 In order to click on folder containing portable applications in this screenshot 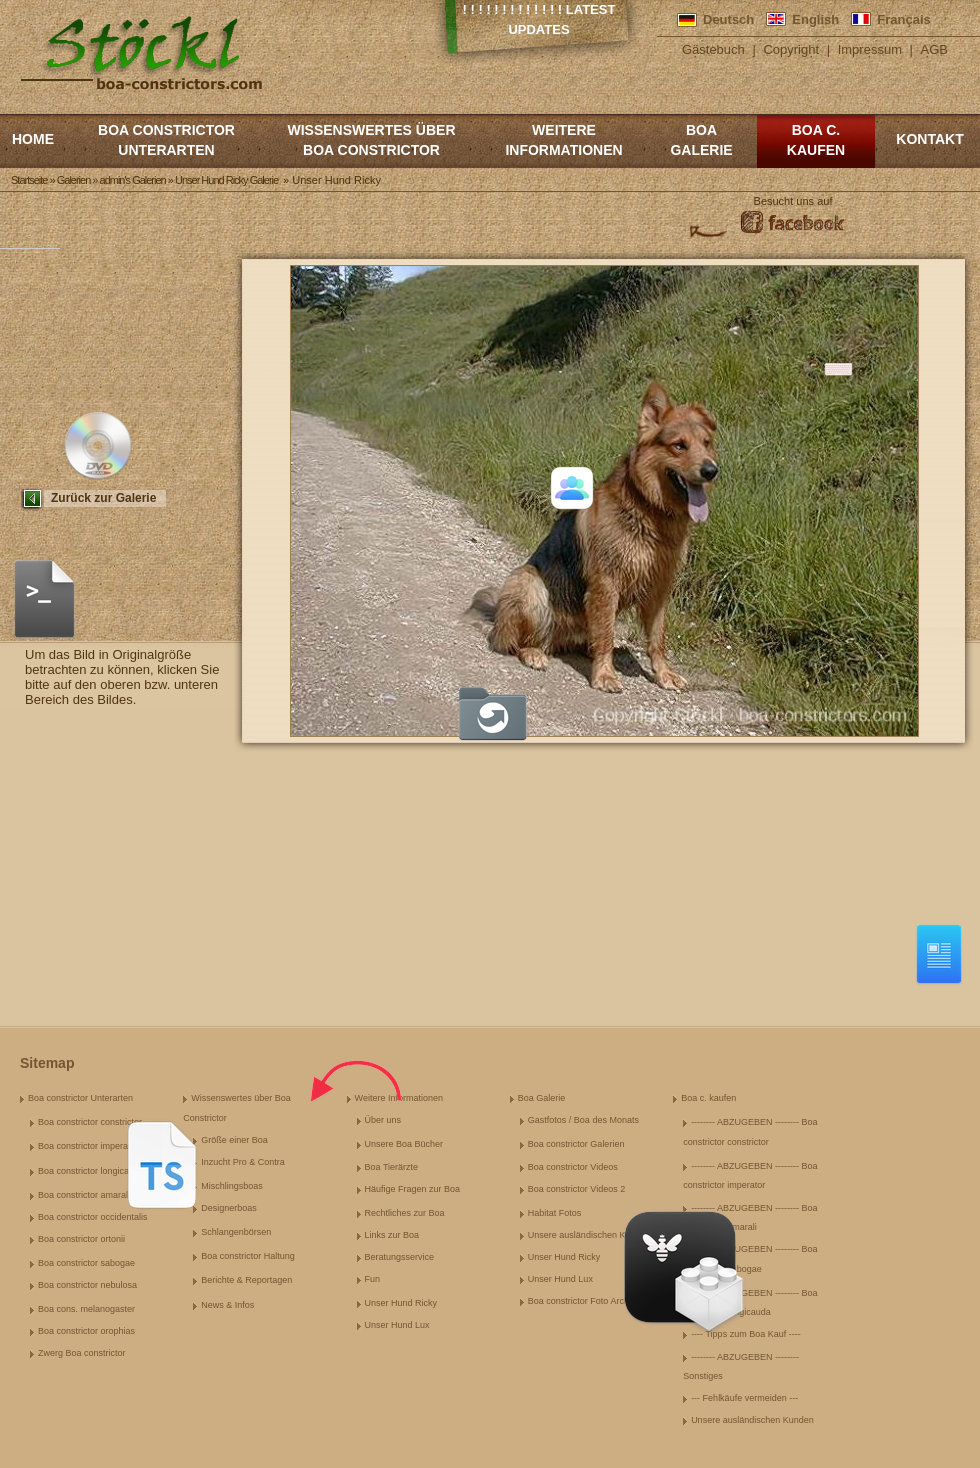, I will do `click(492, 715)`.